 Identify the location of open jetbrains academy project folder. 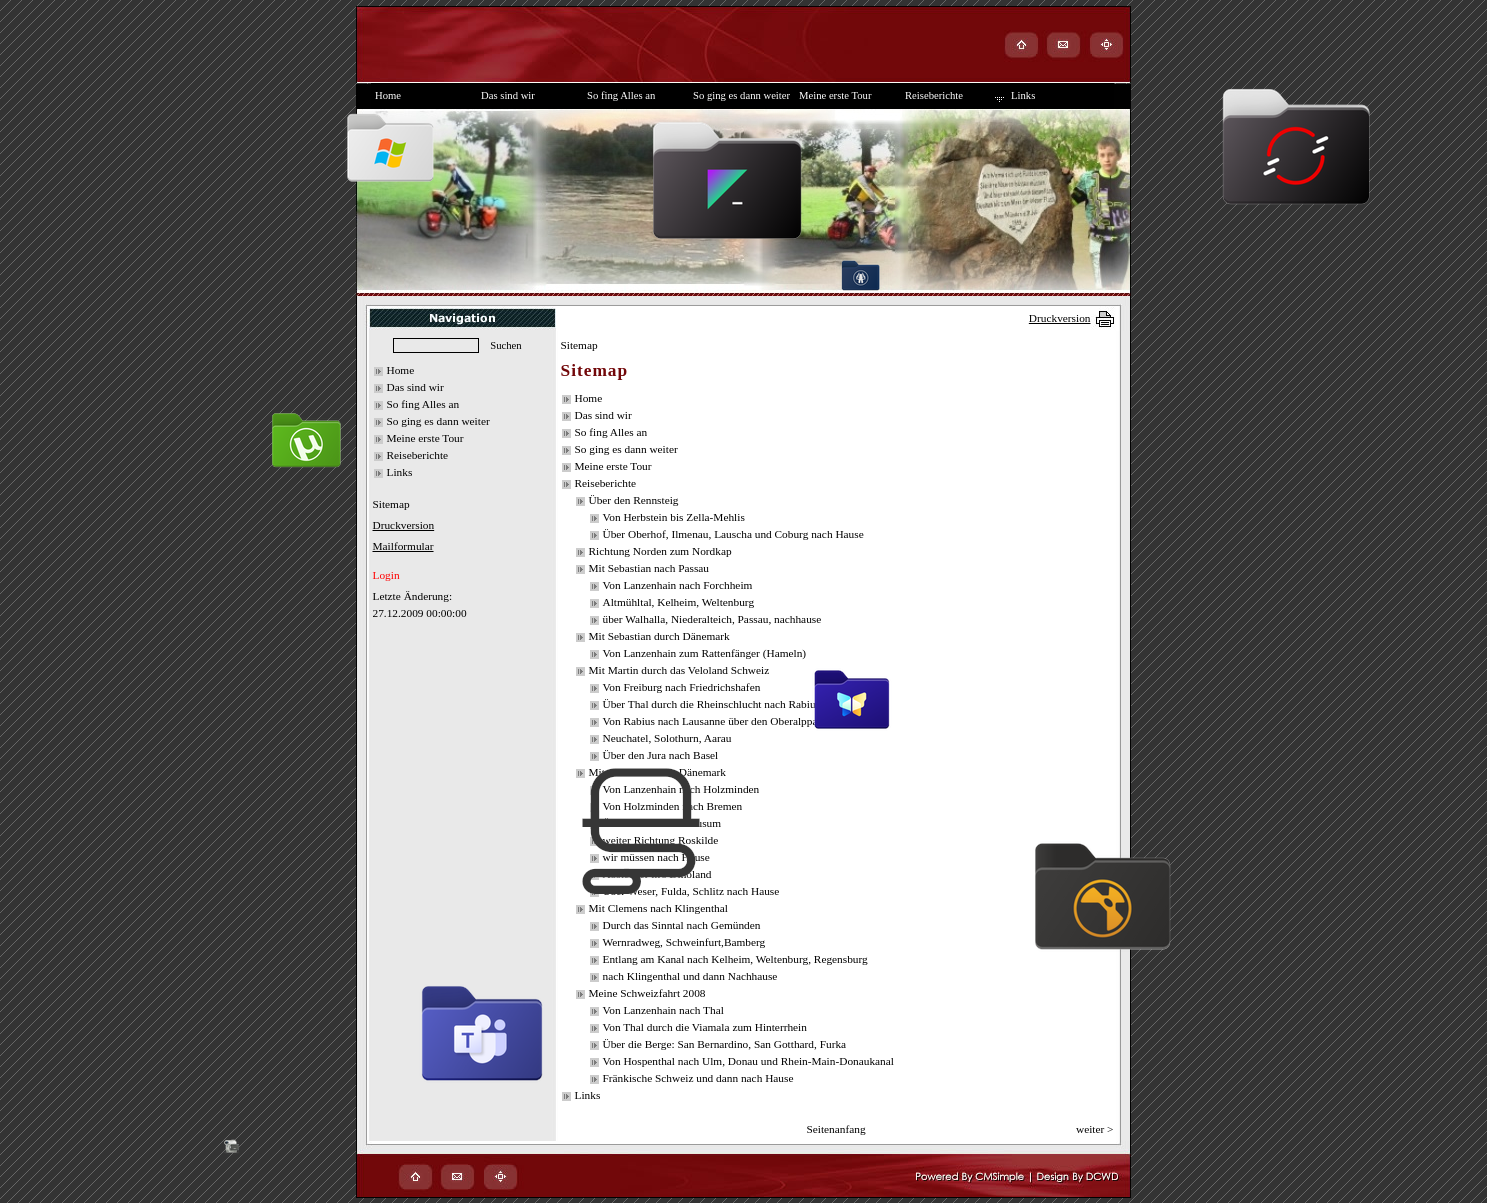
(726, 184).